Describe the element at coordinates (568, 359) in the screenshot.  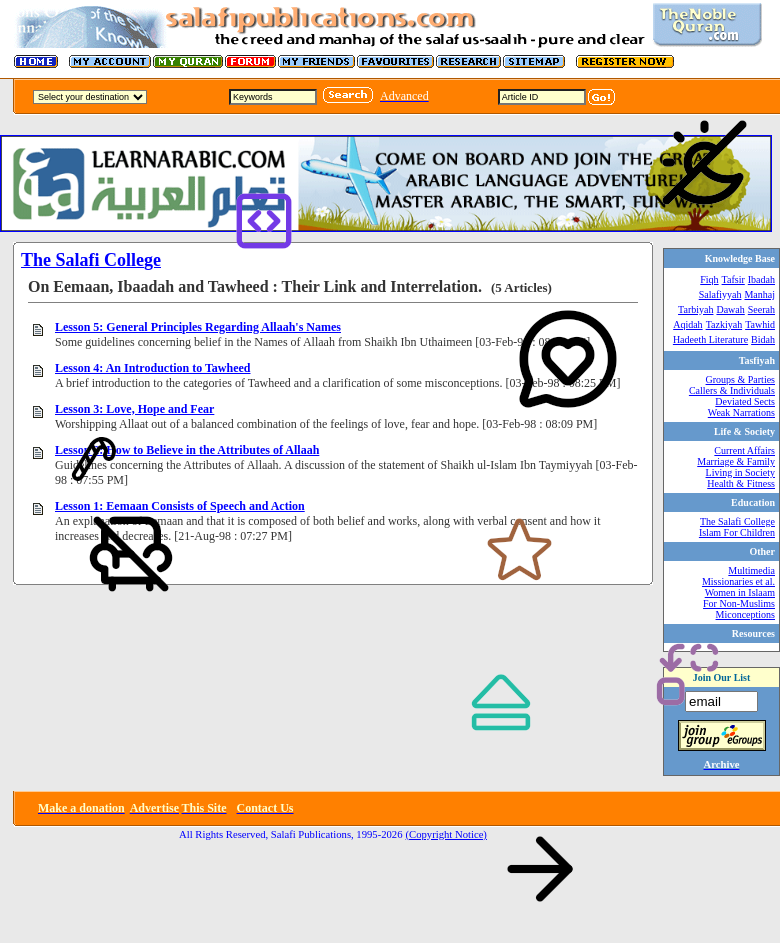
I see `send a message to favorites` at that location.